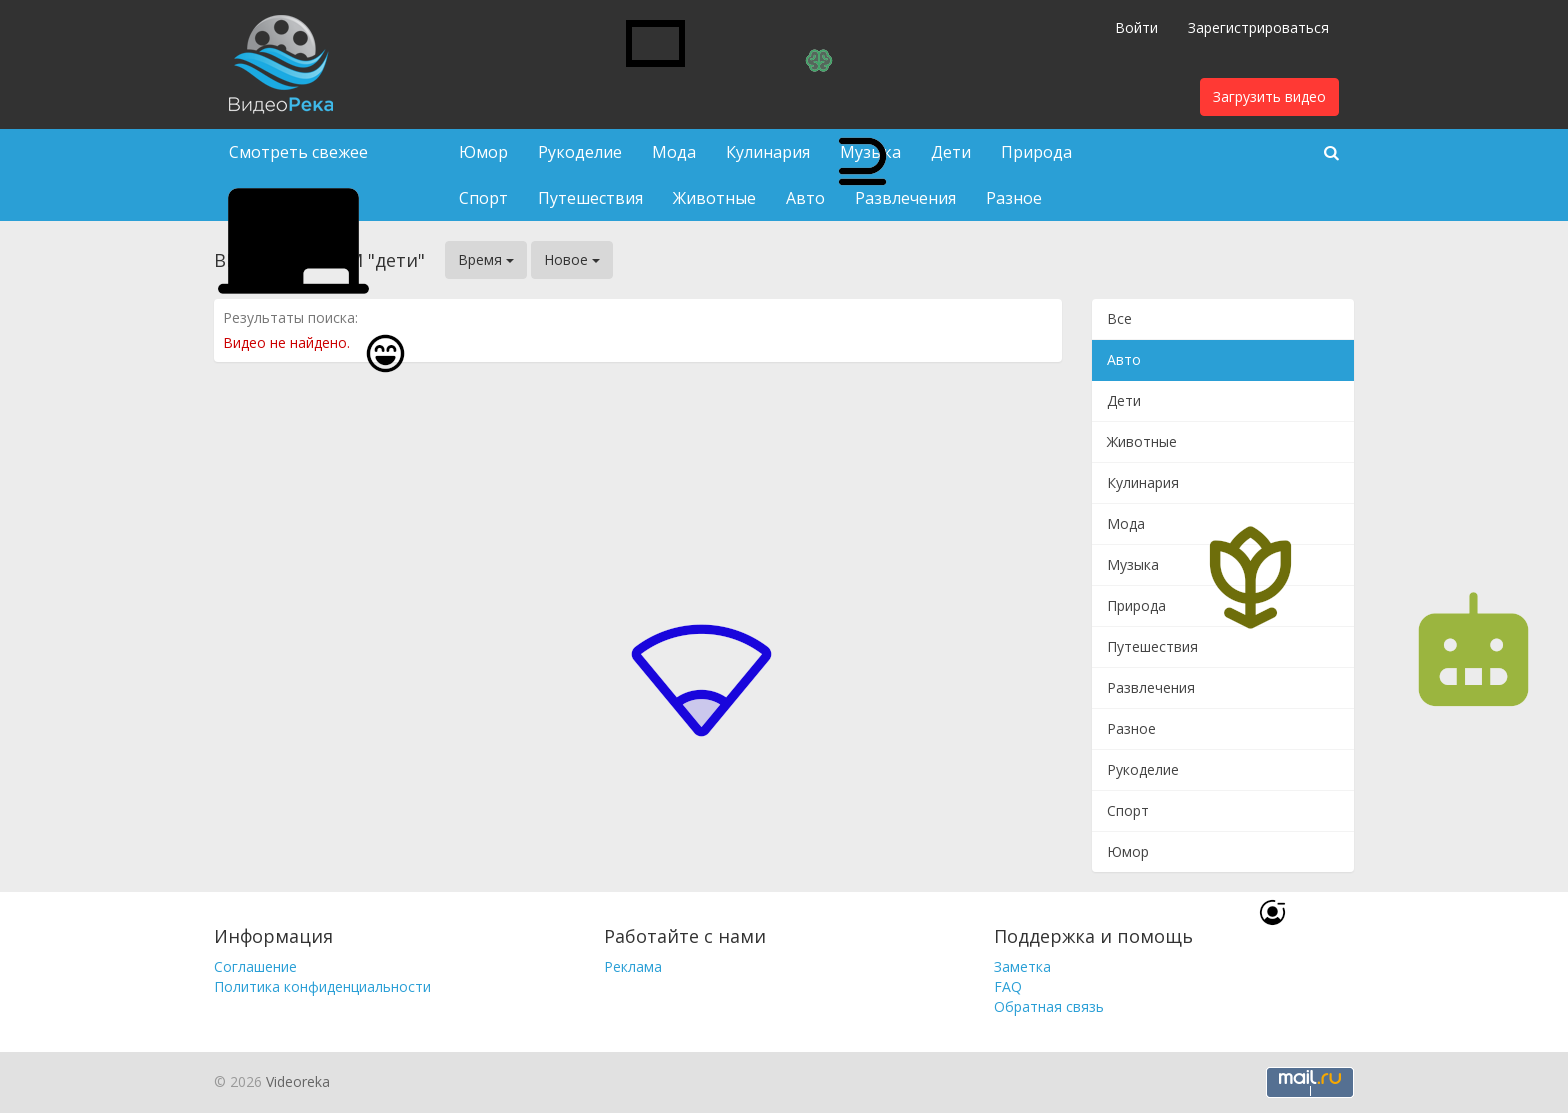 The width and height of the screenshot is (1568, 1113). Describe the element at coordinates (701, 680) in the screenshot. I see `indicates weak wifi signal strength` at that location.